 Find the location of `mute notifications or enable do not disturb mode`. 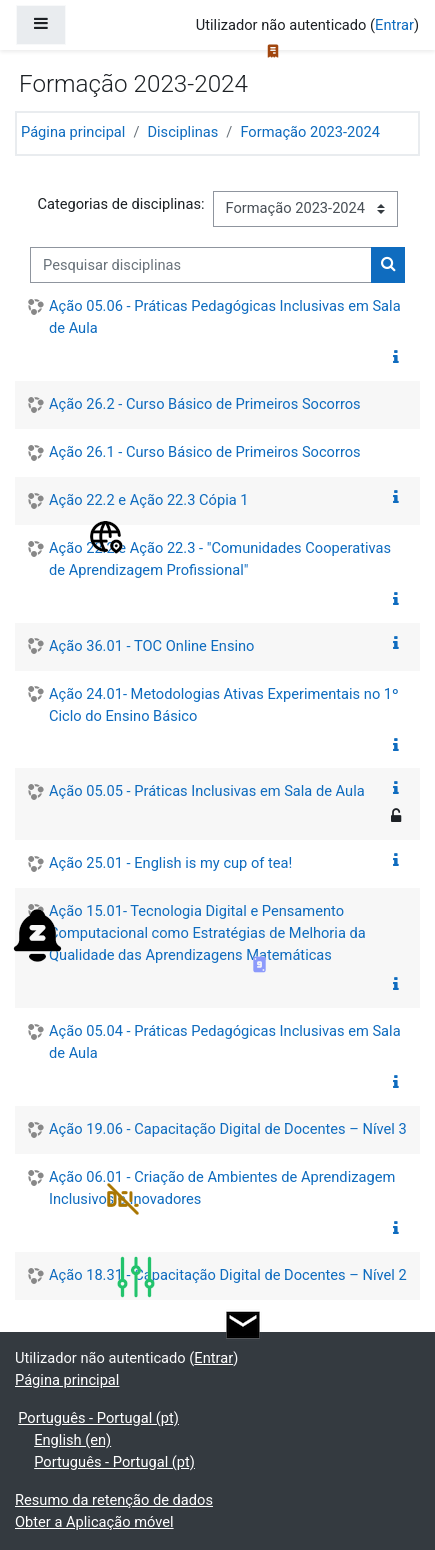

mute notifications or enable do not disturb mode is located at coordinates (37, 935).